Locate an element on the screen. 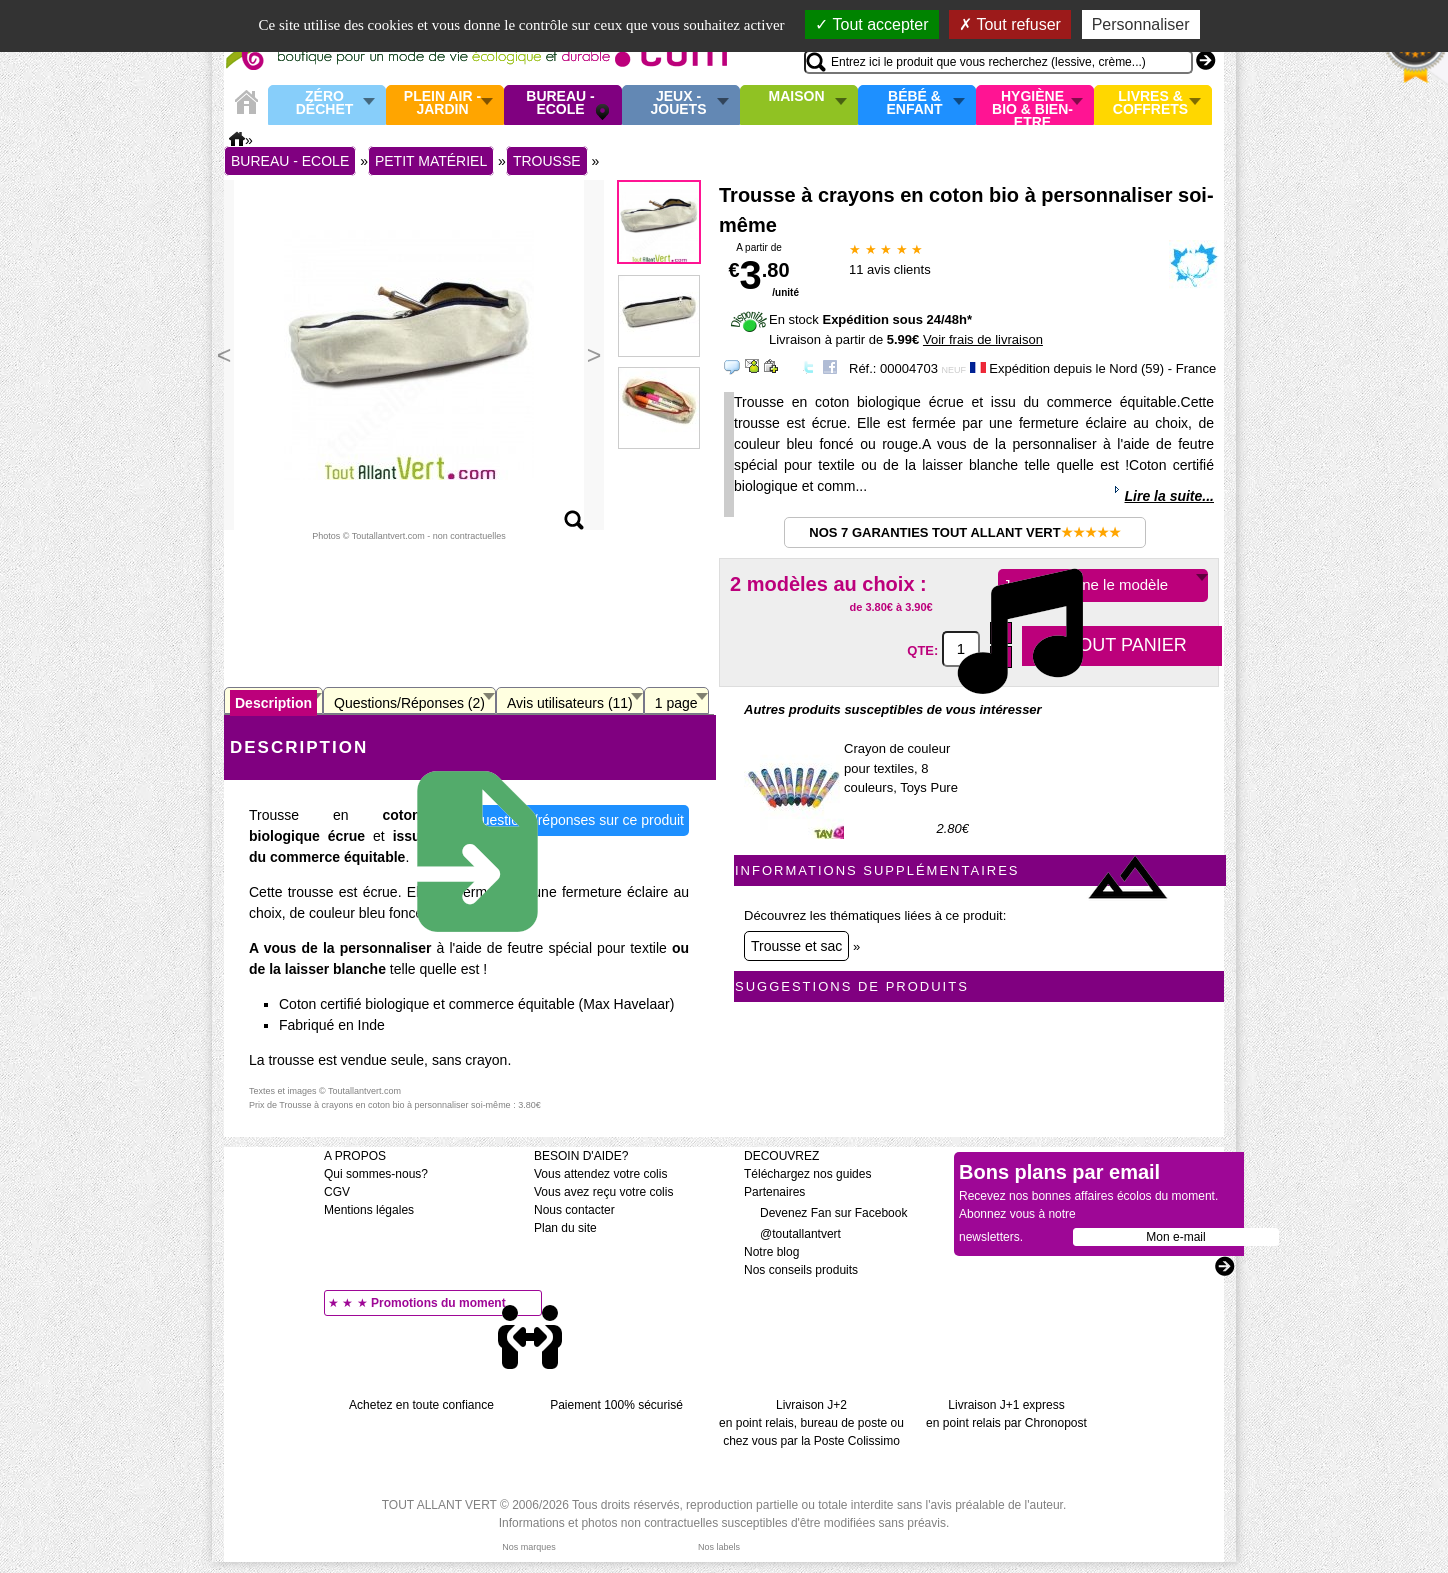 This screenshot has height=1573, width=1448. indicates social distancing or maintaining space between people is located at coordinates (530, 1337).